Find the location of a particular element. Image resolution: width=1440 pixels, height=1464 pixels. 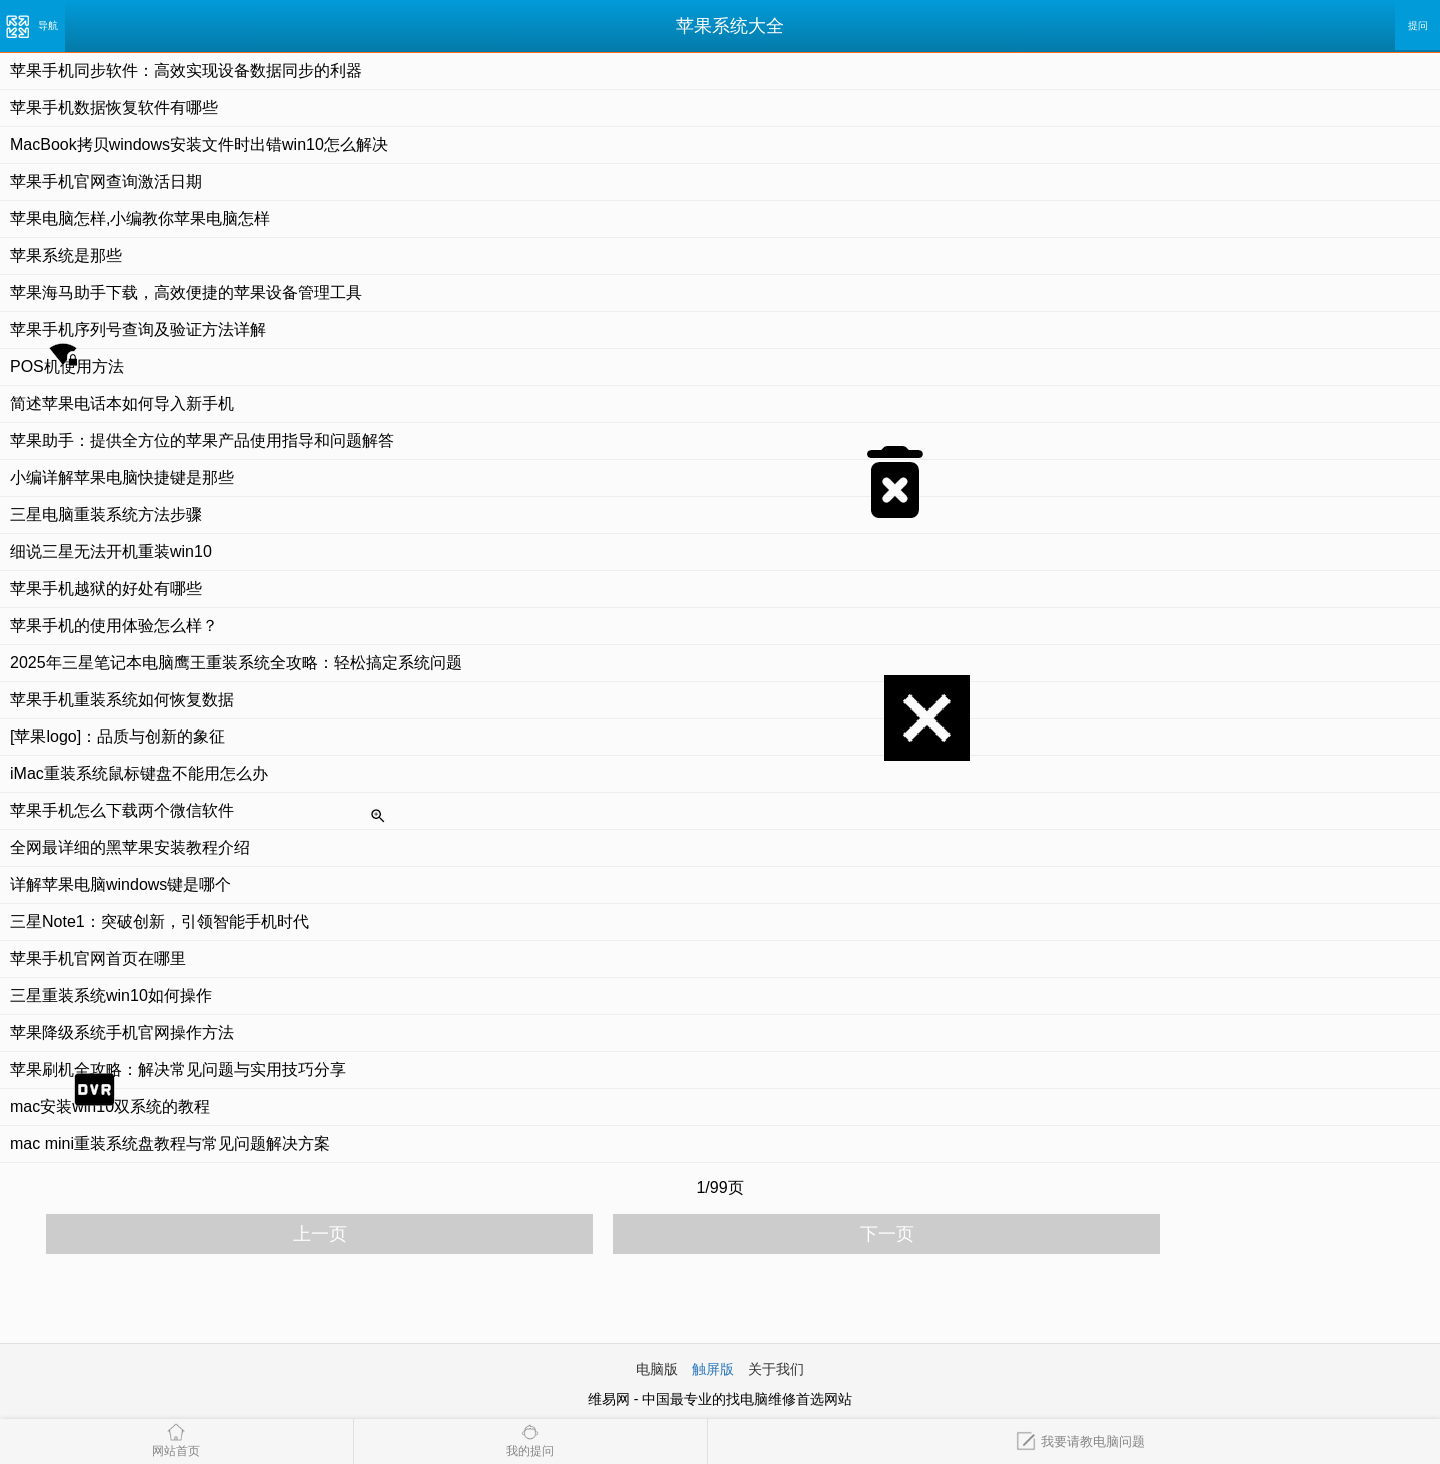

close or dismiss a dialog is located at coordinates (927, 718).